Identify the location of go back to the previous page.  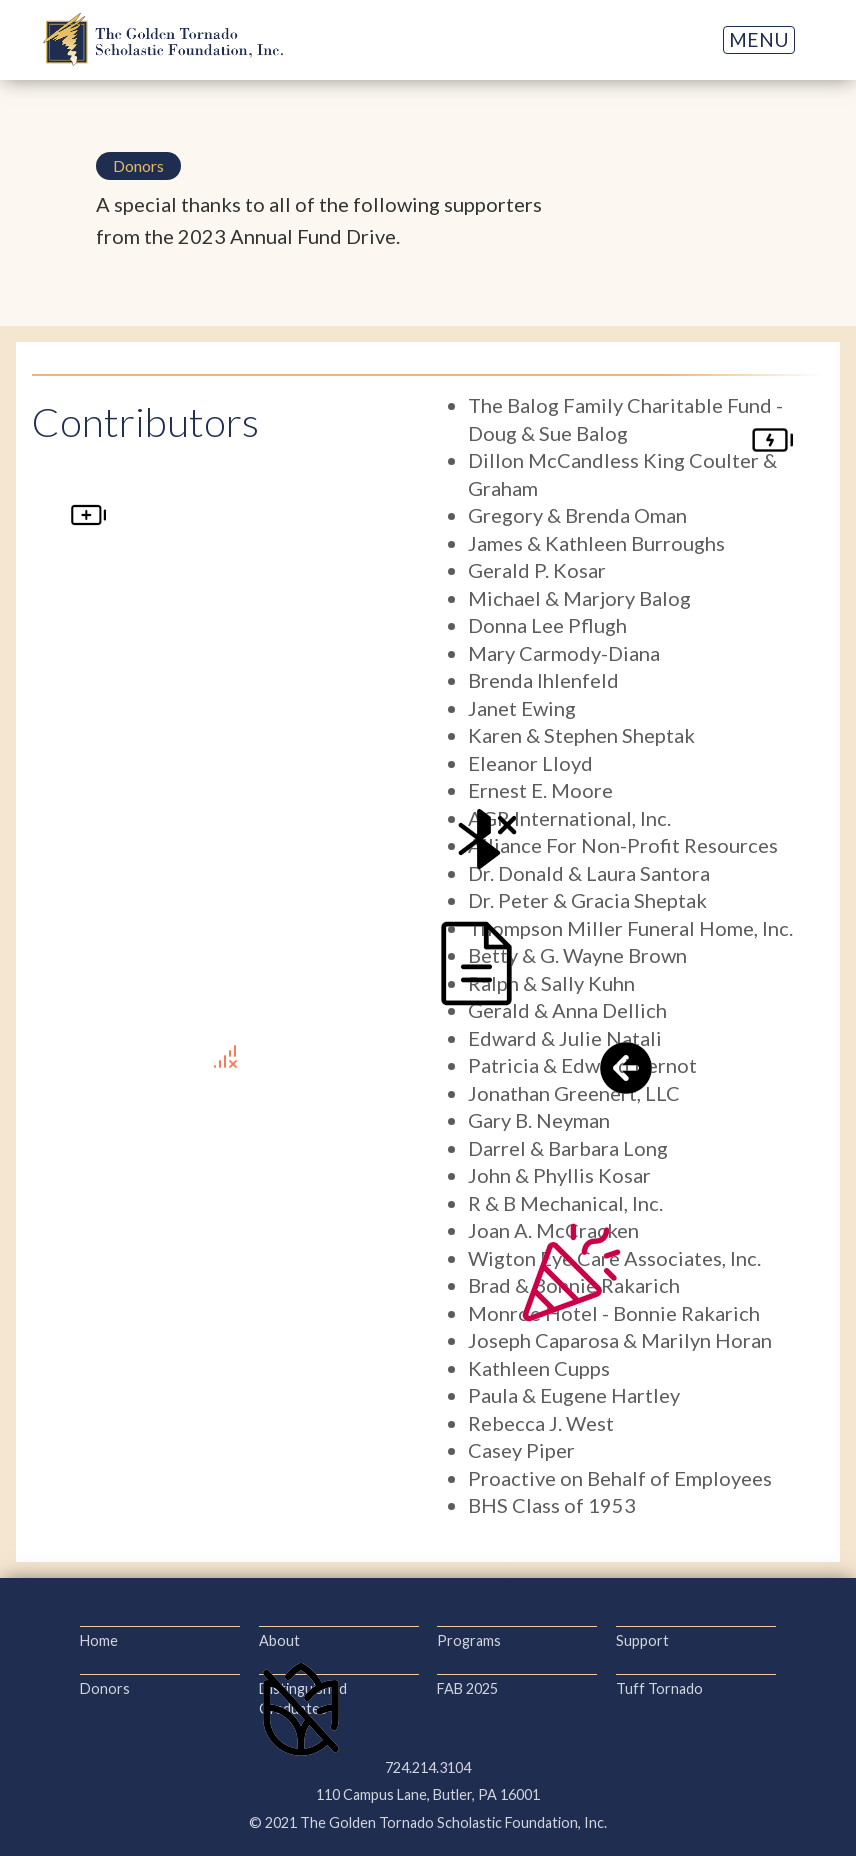
(626, 1068).